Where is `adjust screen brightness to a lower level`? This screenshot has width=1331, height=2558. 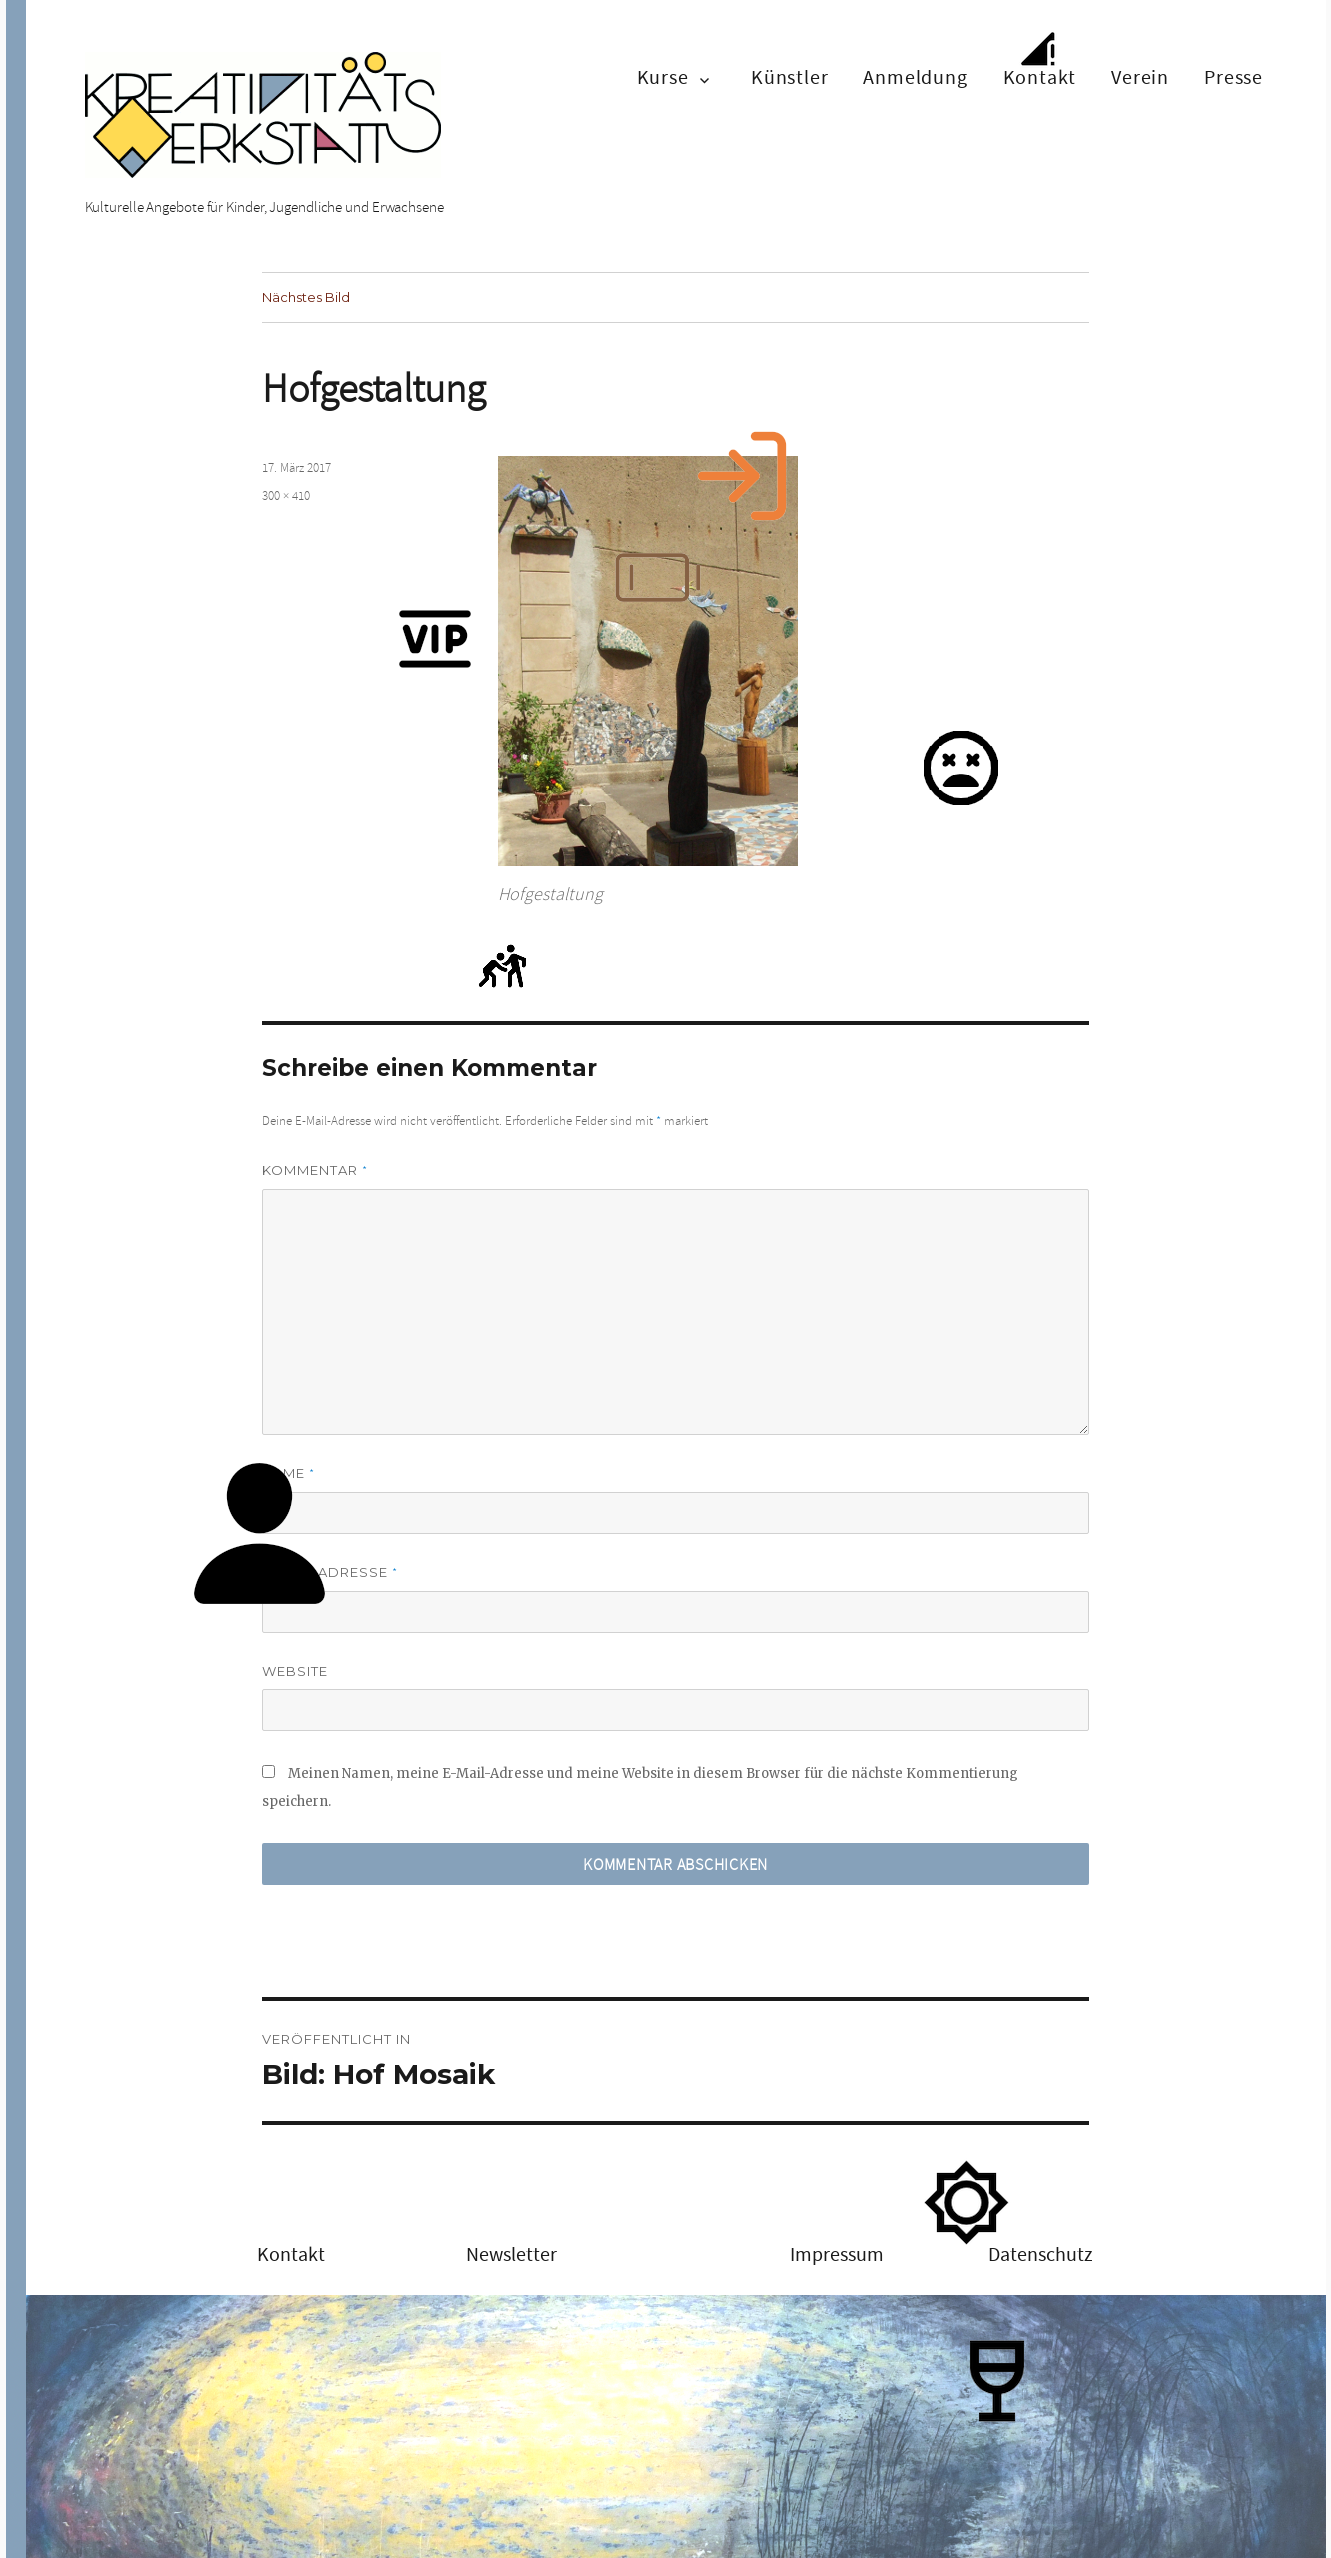 adjust screen brightness to a lower level is located at coordinates (966, 2202).